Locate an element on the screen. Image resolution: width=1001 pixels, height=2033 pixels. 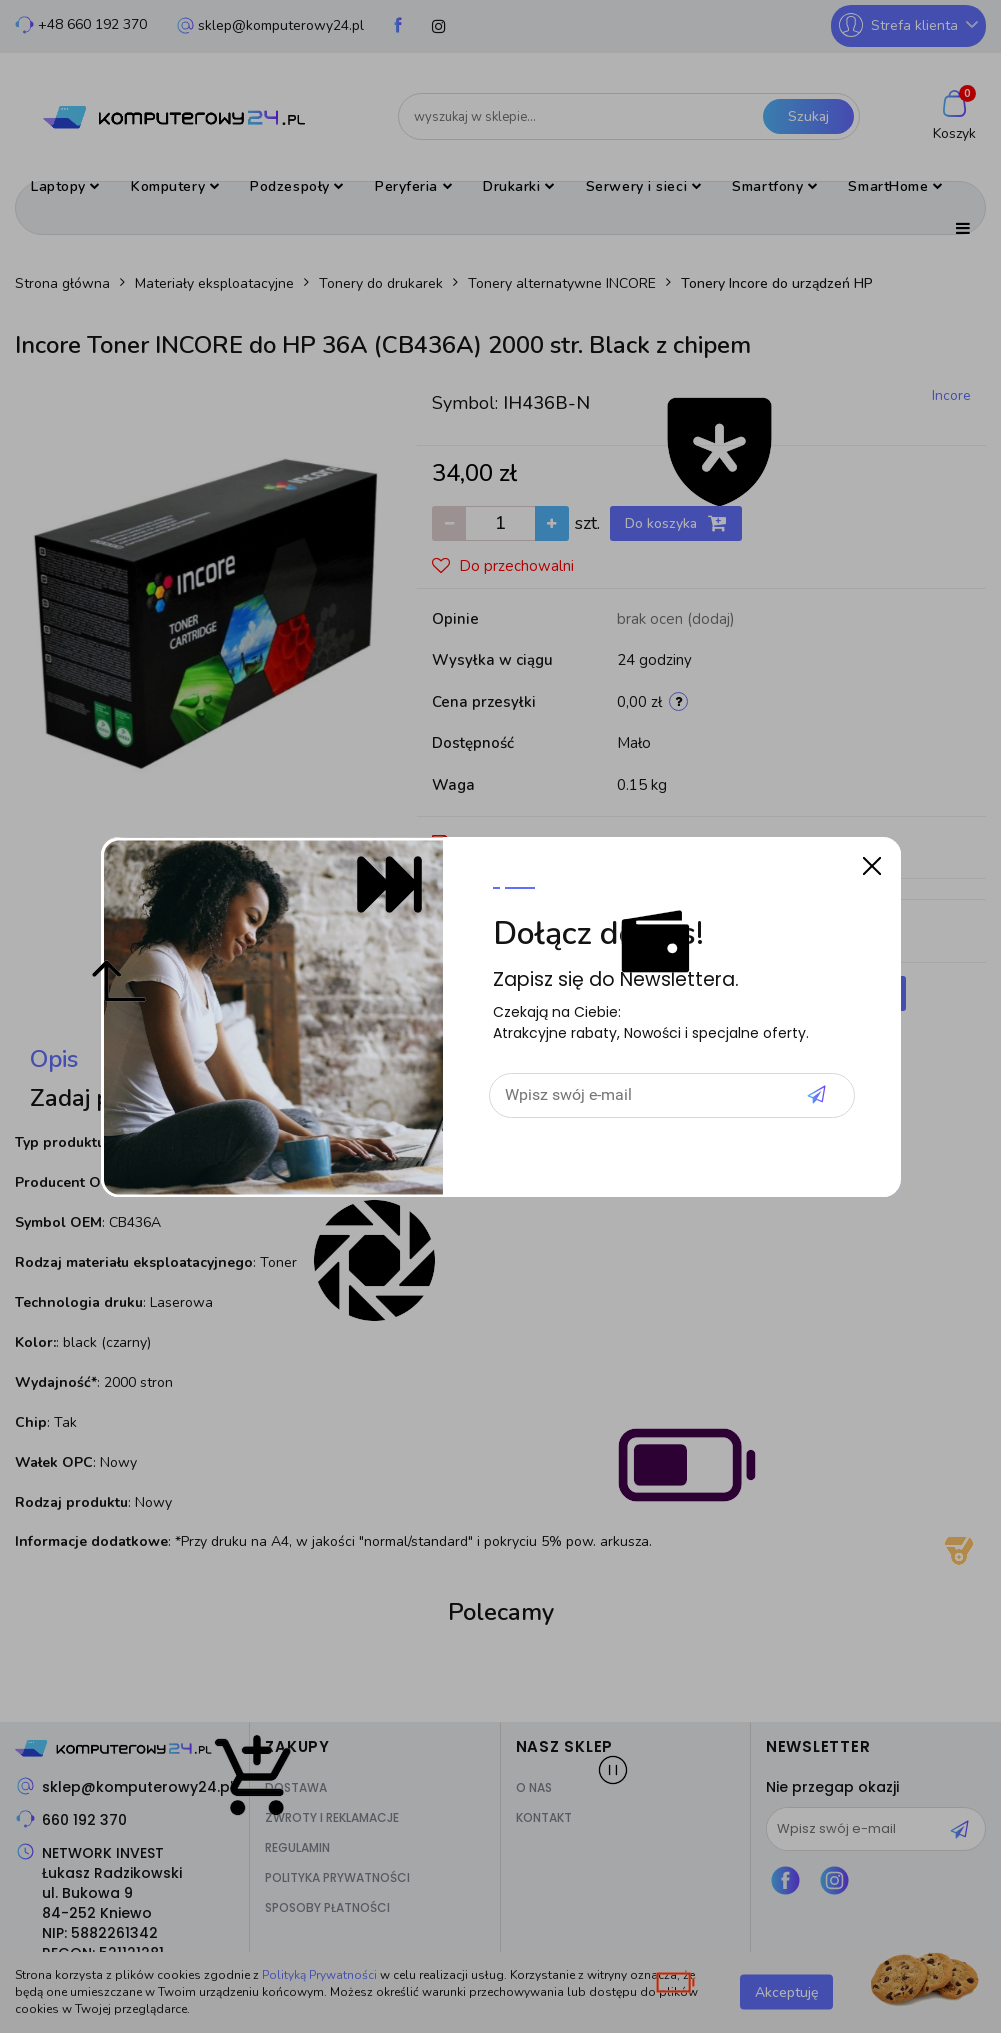
adjust camera aperture settings is located at coordinates (374, 1260).